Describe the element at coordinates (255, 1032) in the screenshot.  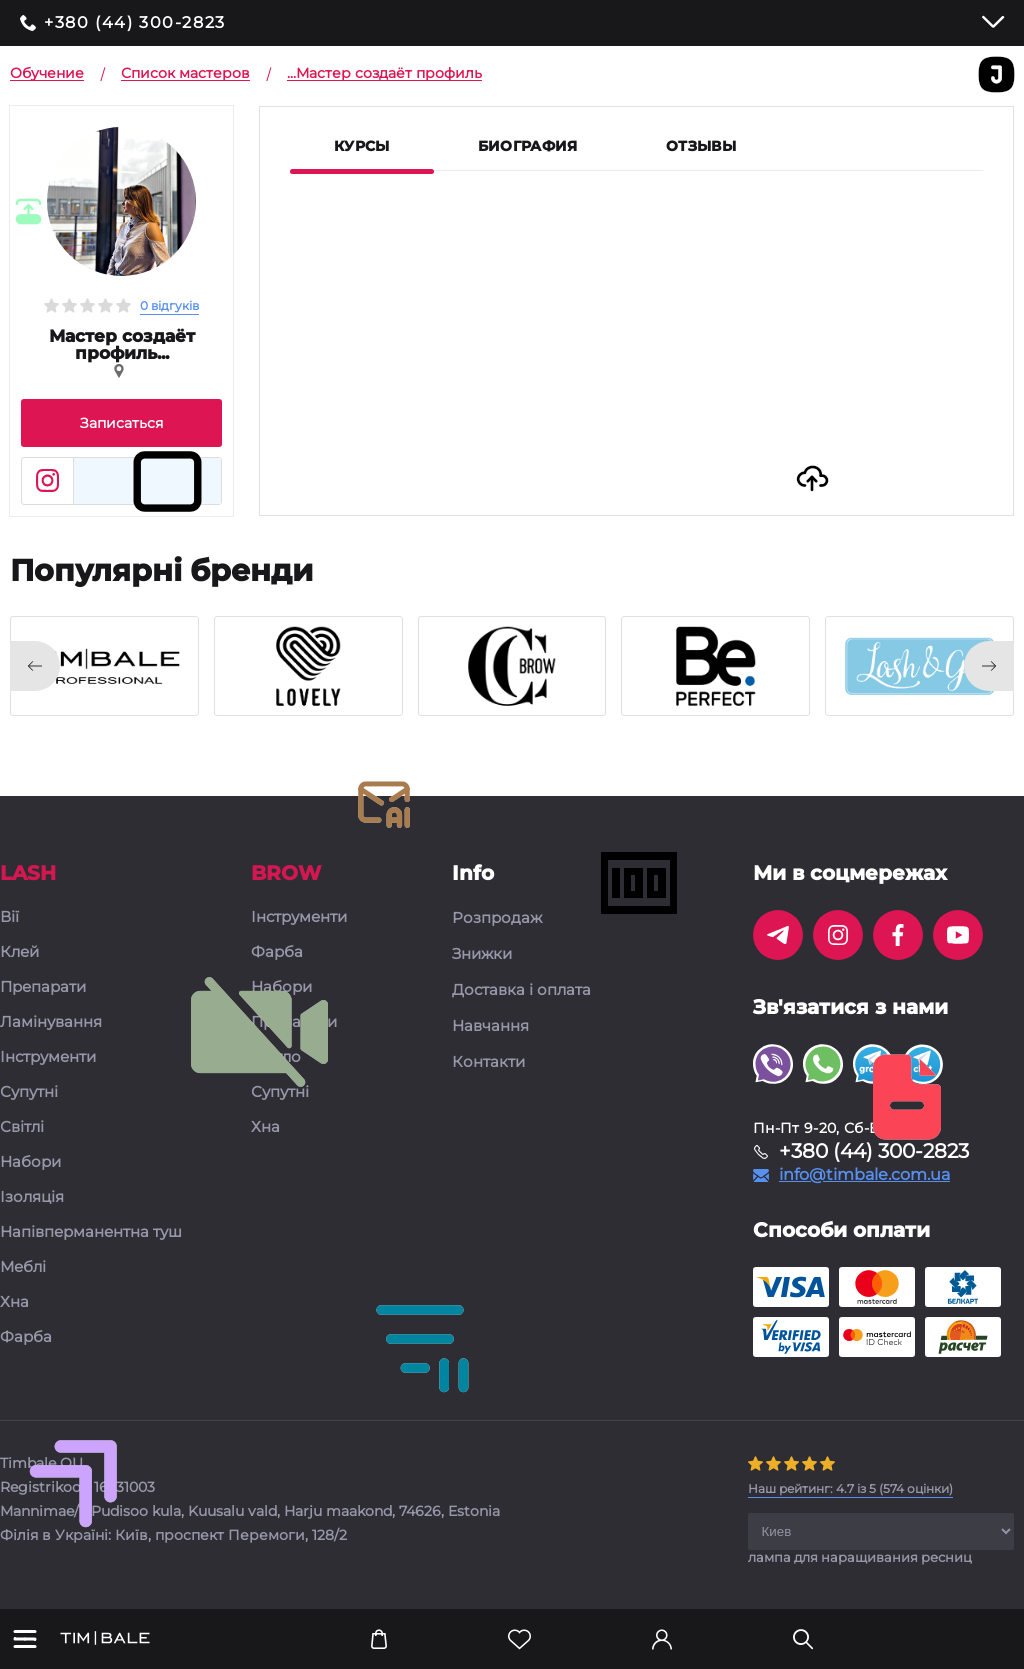
I see `camera is off or disabled` at that location.